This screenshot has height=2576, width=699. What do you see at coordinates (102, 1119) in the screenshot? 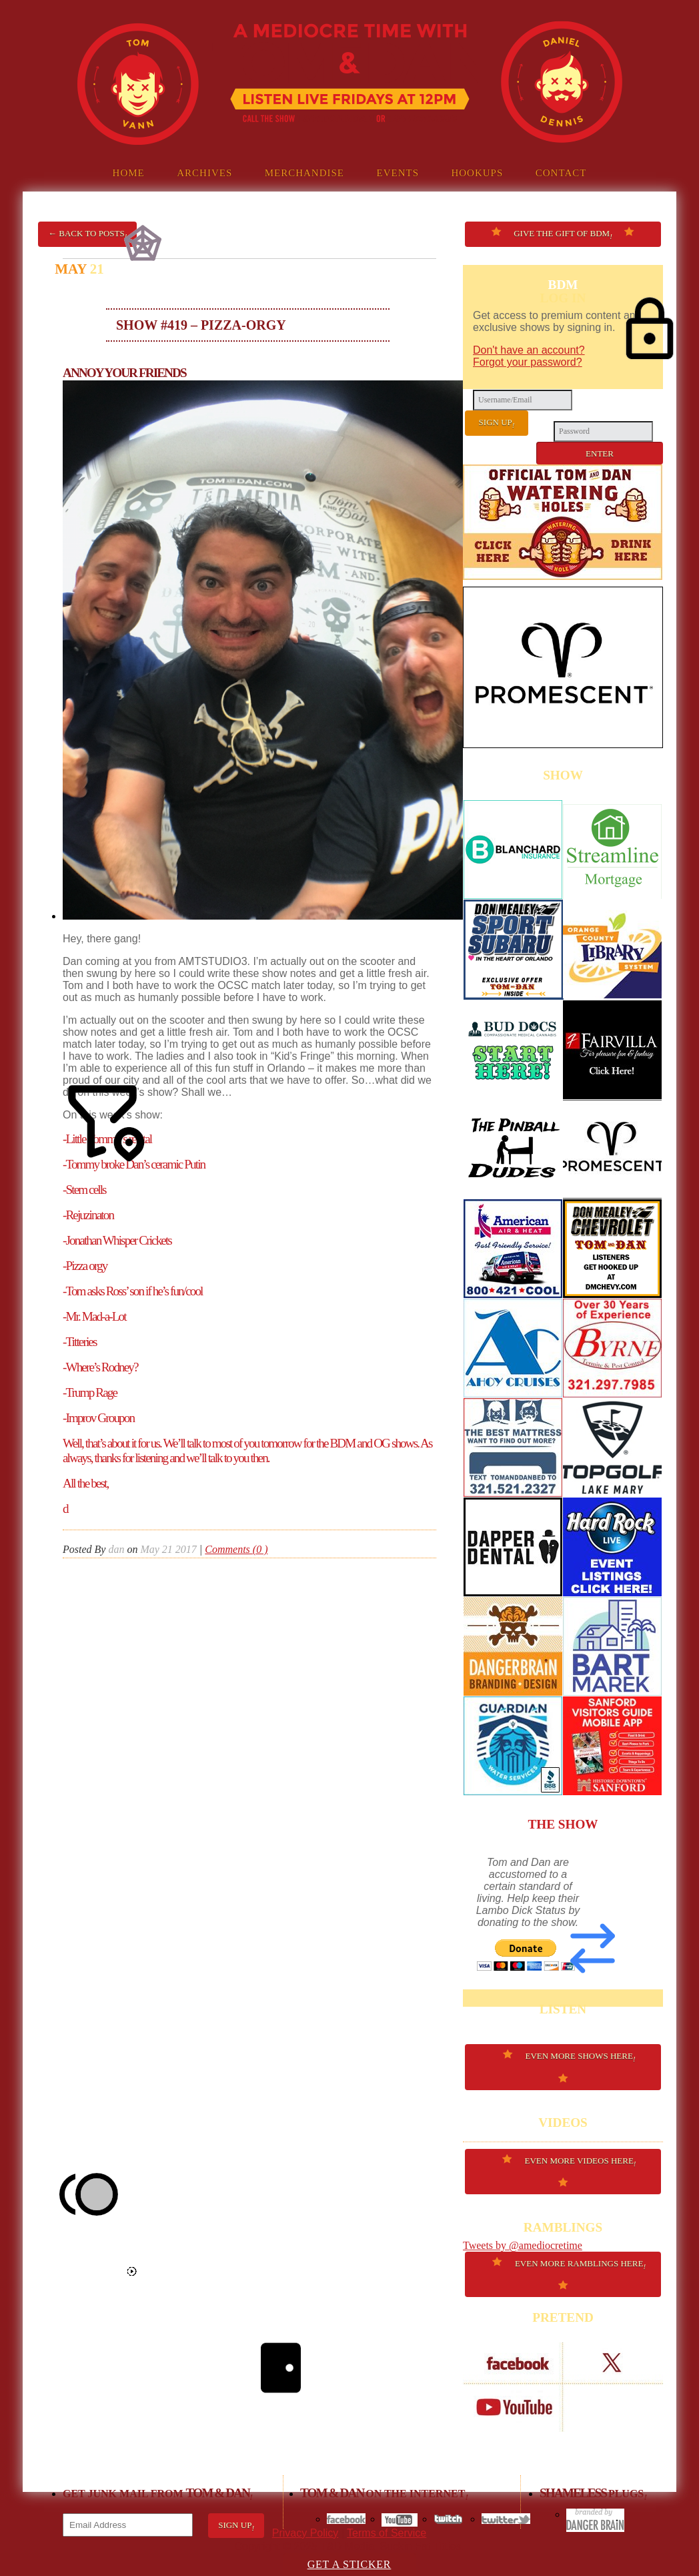
I see `pin or save current filter settings` at bounding box center [102, 1119].